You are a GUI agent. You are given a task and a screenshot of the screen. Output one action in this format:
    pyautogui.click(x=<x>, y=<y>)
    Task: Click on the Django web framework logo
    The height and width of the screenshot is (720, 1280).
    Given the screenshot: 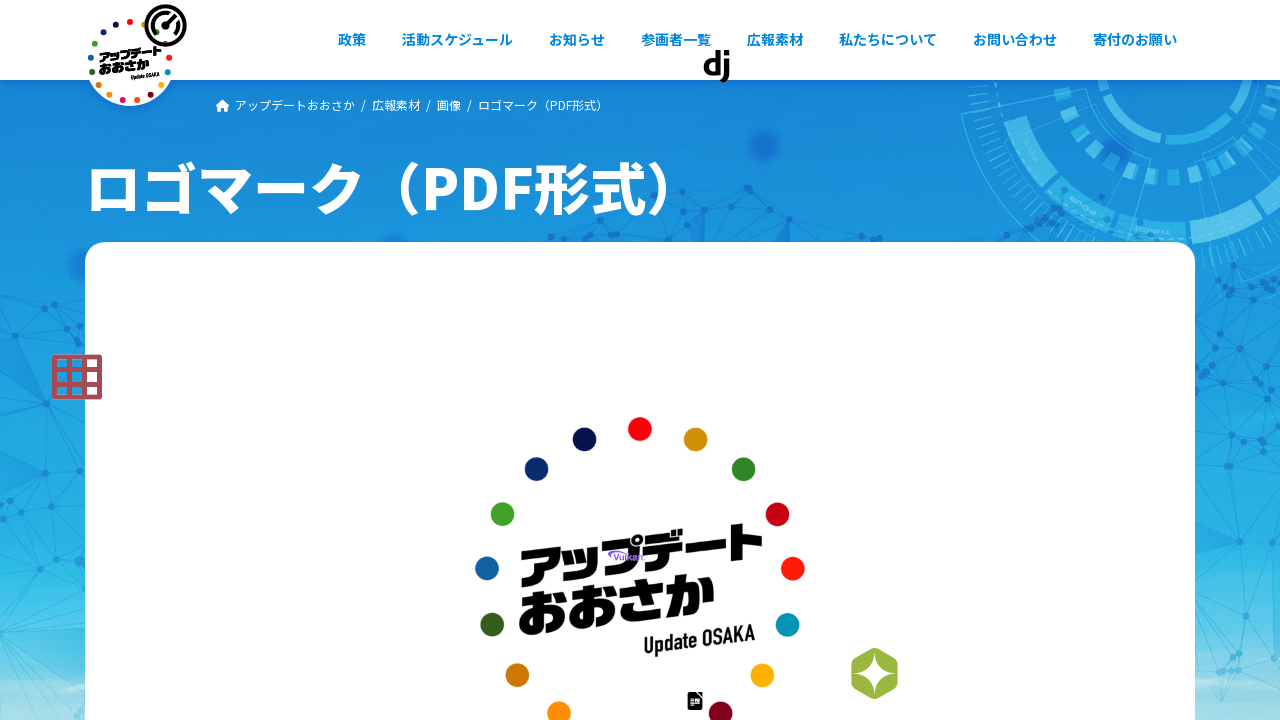 What is the action you would take?
    pyautogui.click(x=716, y=66)
    